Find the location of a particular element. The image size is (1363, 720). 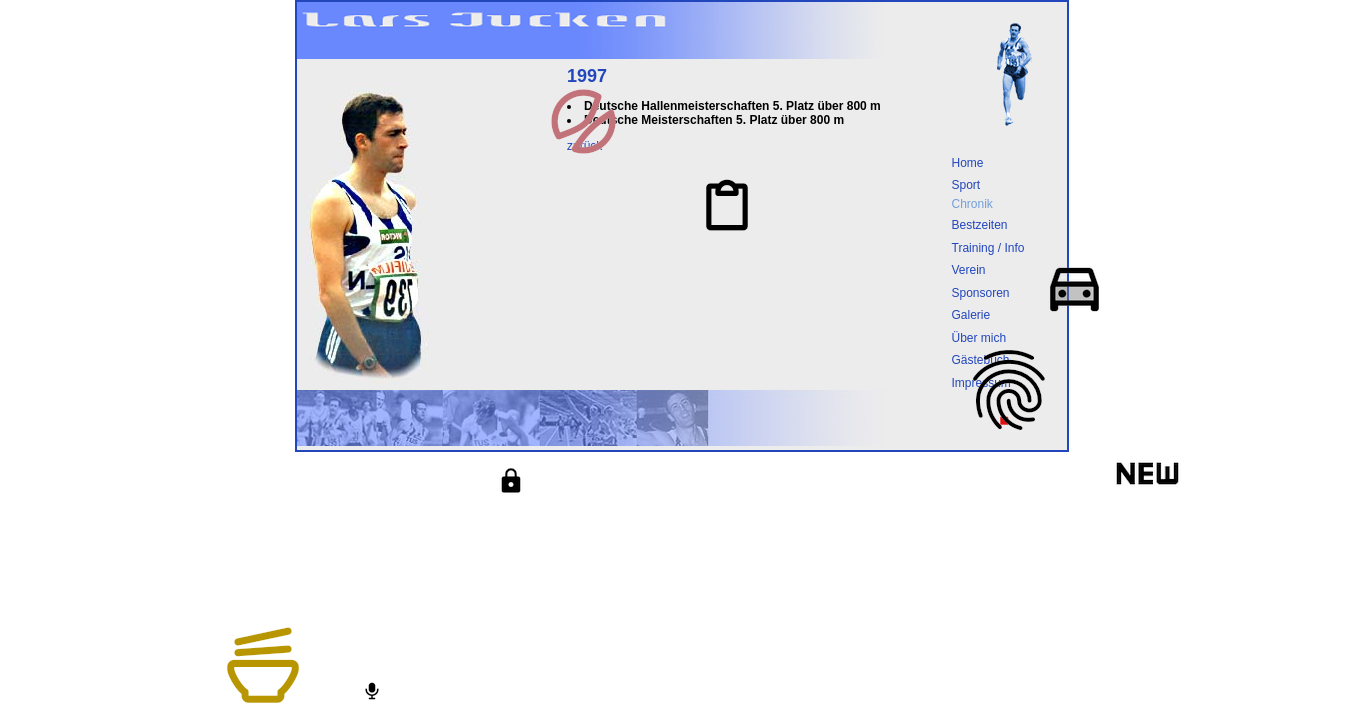

browse asian cuisine restaurants is located at coordinates (263, 667).